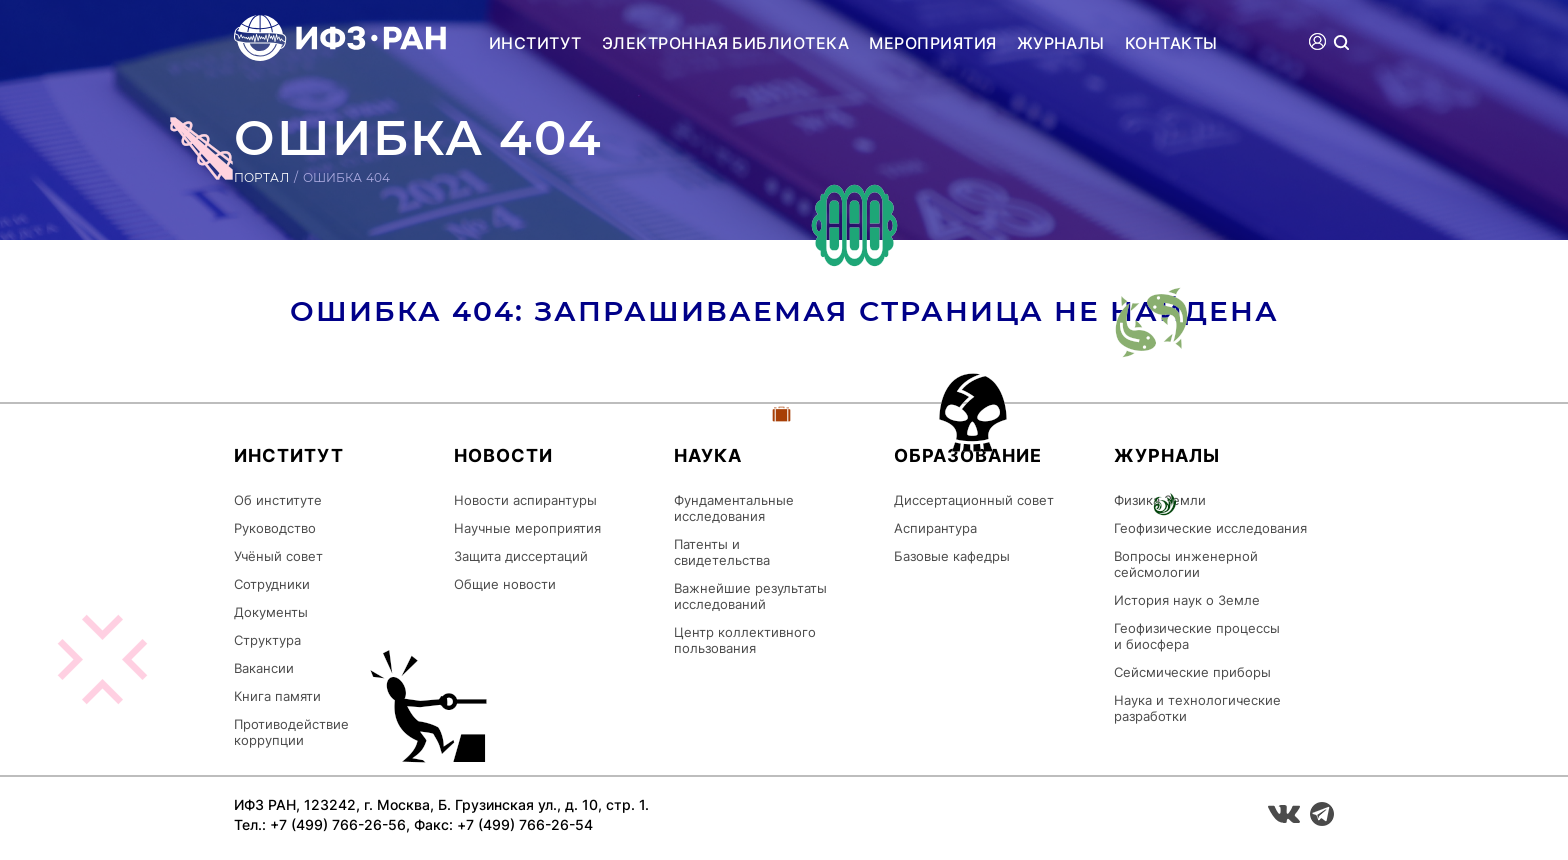 The height and width of the screenshot is (860, 1568). What do you see at coordinates (854, 225) in the screenshot?
I see `brain or cognitive function indicator` at bounding box center [854, 225].